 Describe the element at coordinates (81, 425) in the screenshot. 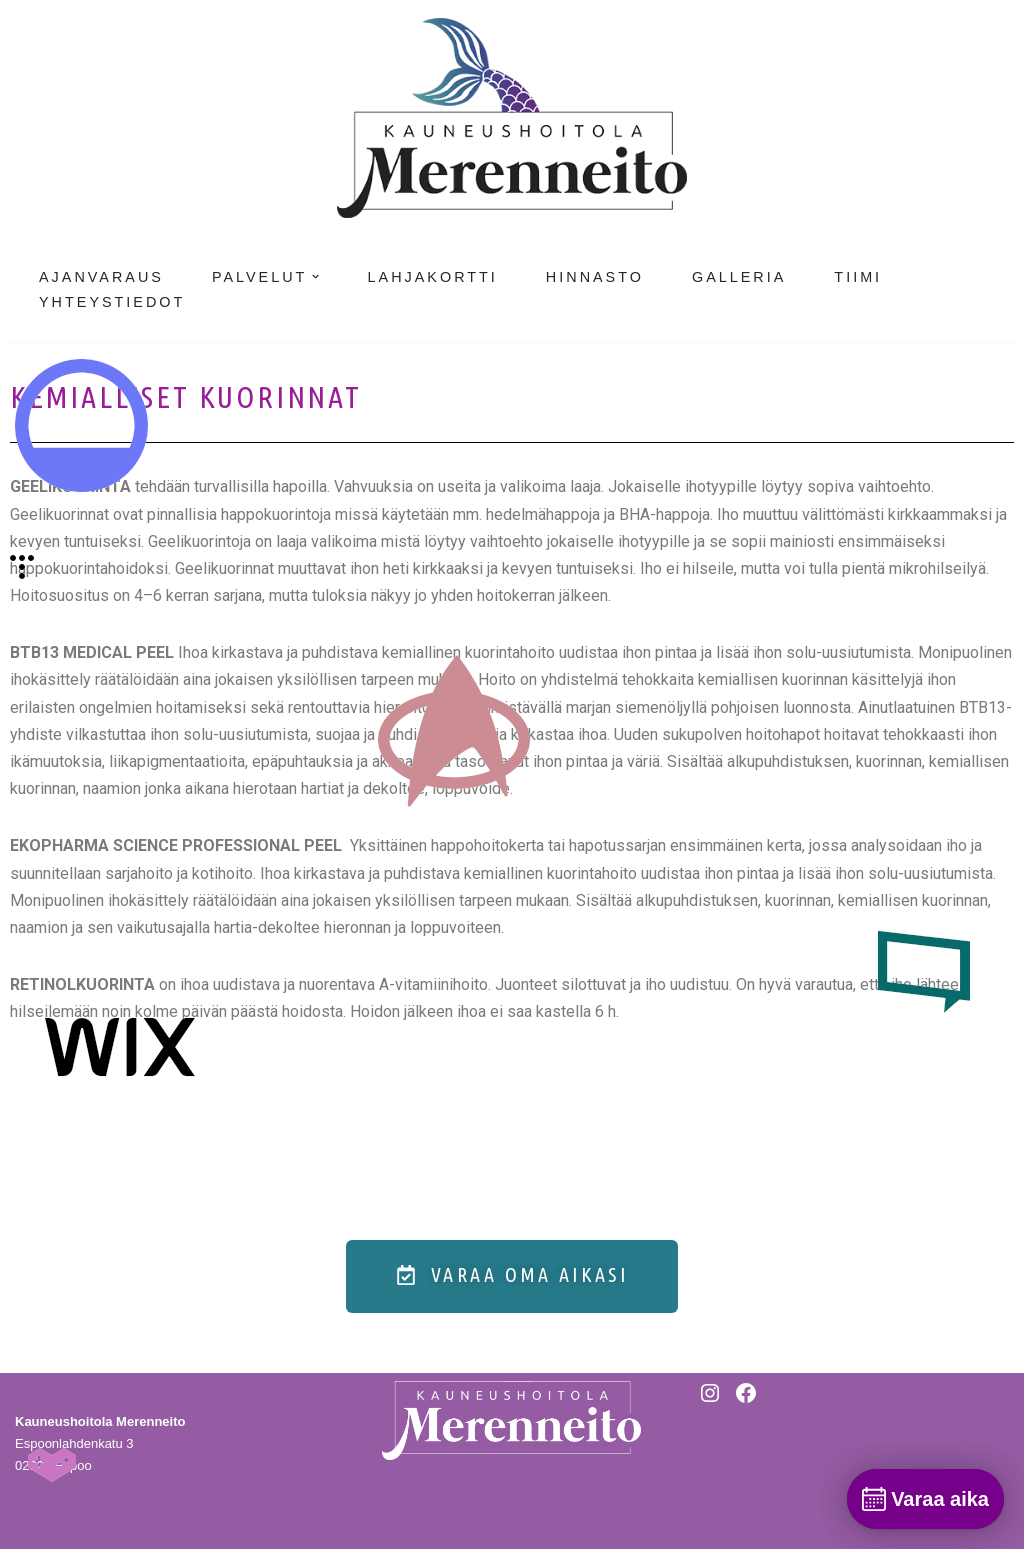

I see `open the Sunrise calendar app` at that location.